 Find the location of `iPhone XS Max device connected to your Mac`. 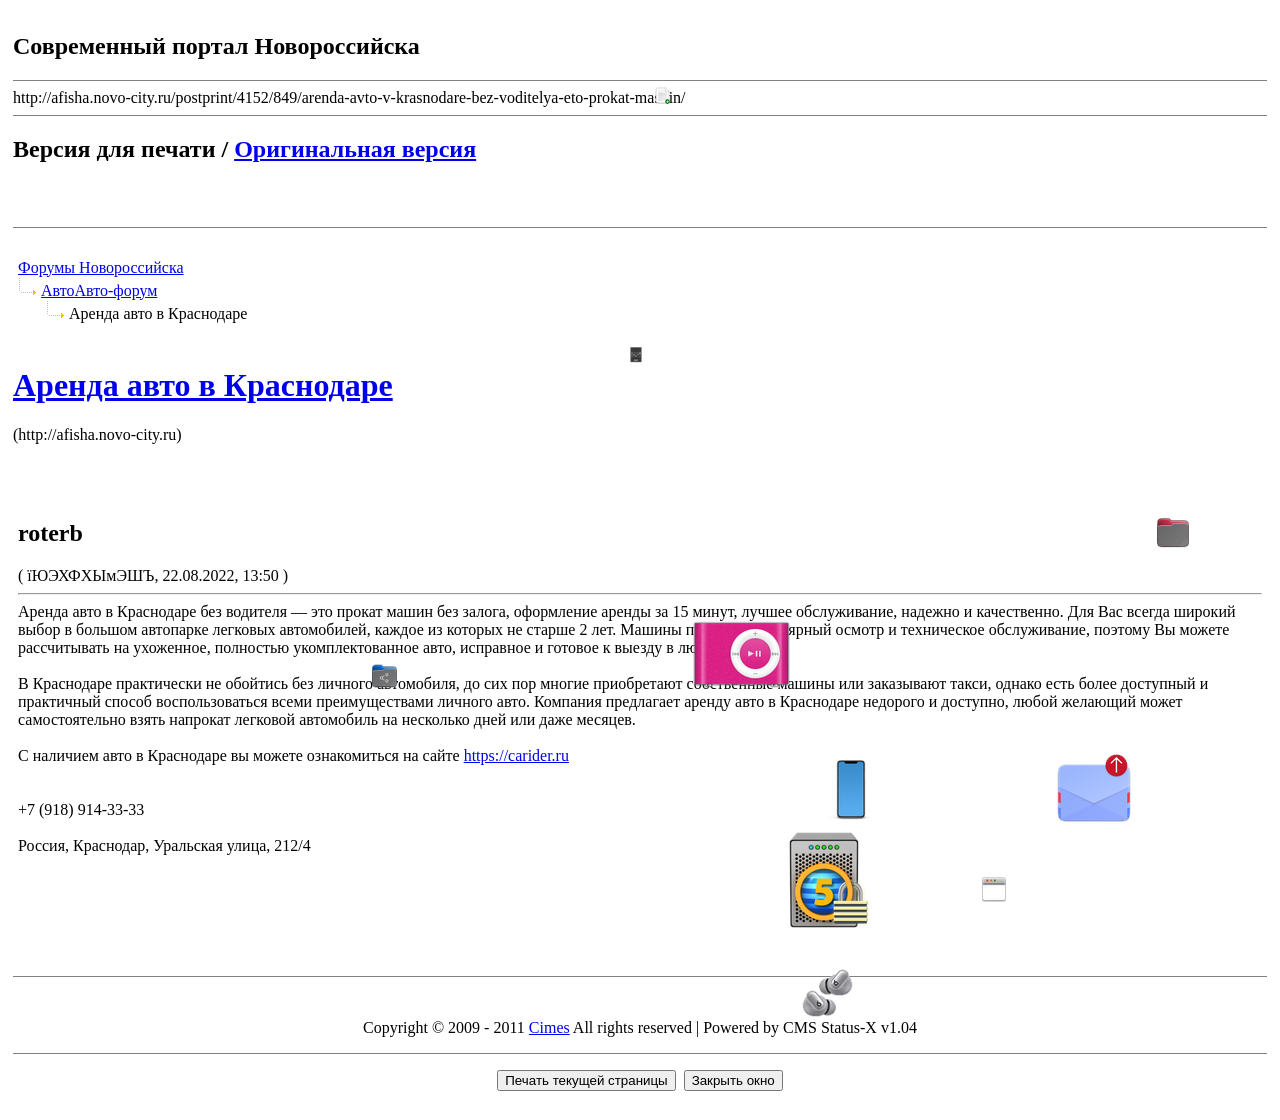

iPhone XS Max device connected to your Mac is located at coordinates (851, 790).